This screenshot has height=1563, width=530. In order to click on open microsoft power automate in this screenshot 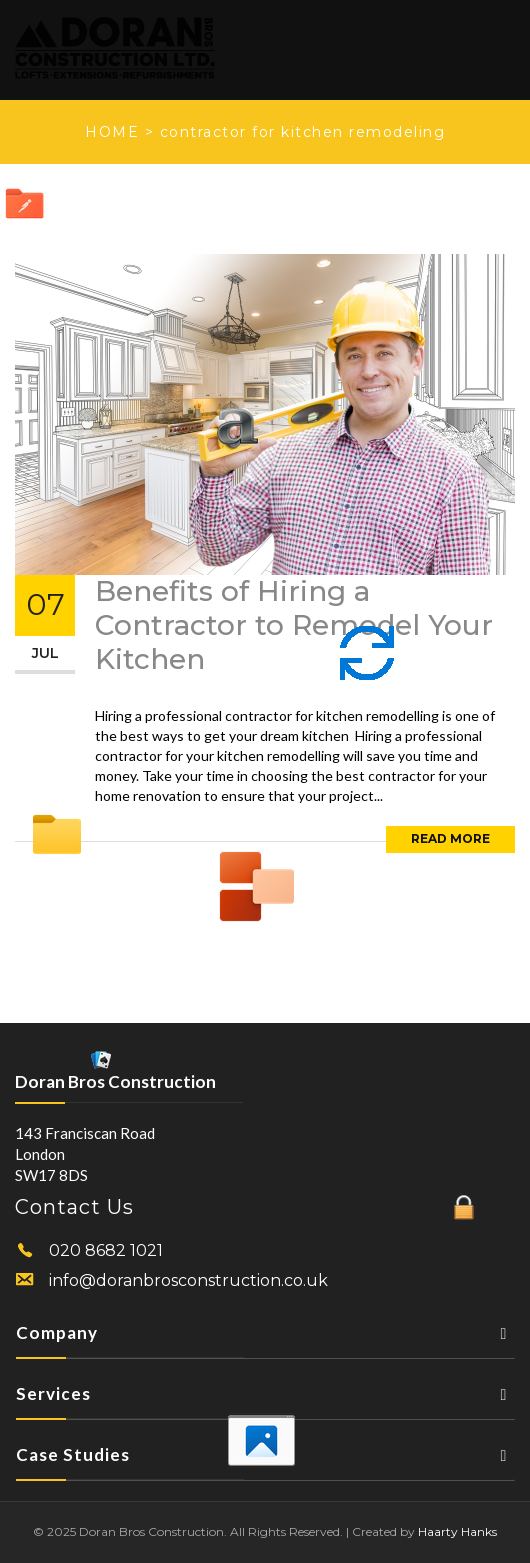, I will do `click(254, 886)`.